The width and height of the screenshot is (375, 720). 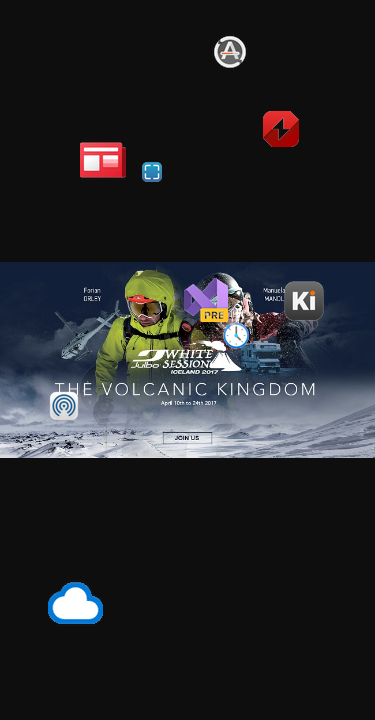 What do you see at coordinates (75, 605) in the screenshot?
I see `file synced to OneDrive cloud storage` at bounding box center [75, 605].